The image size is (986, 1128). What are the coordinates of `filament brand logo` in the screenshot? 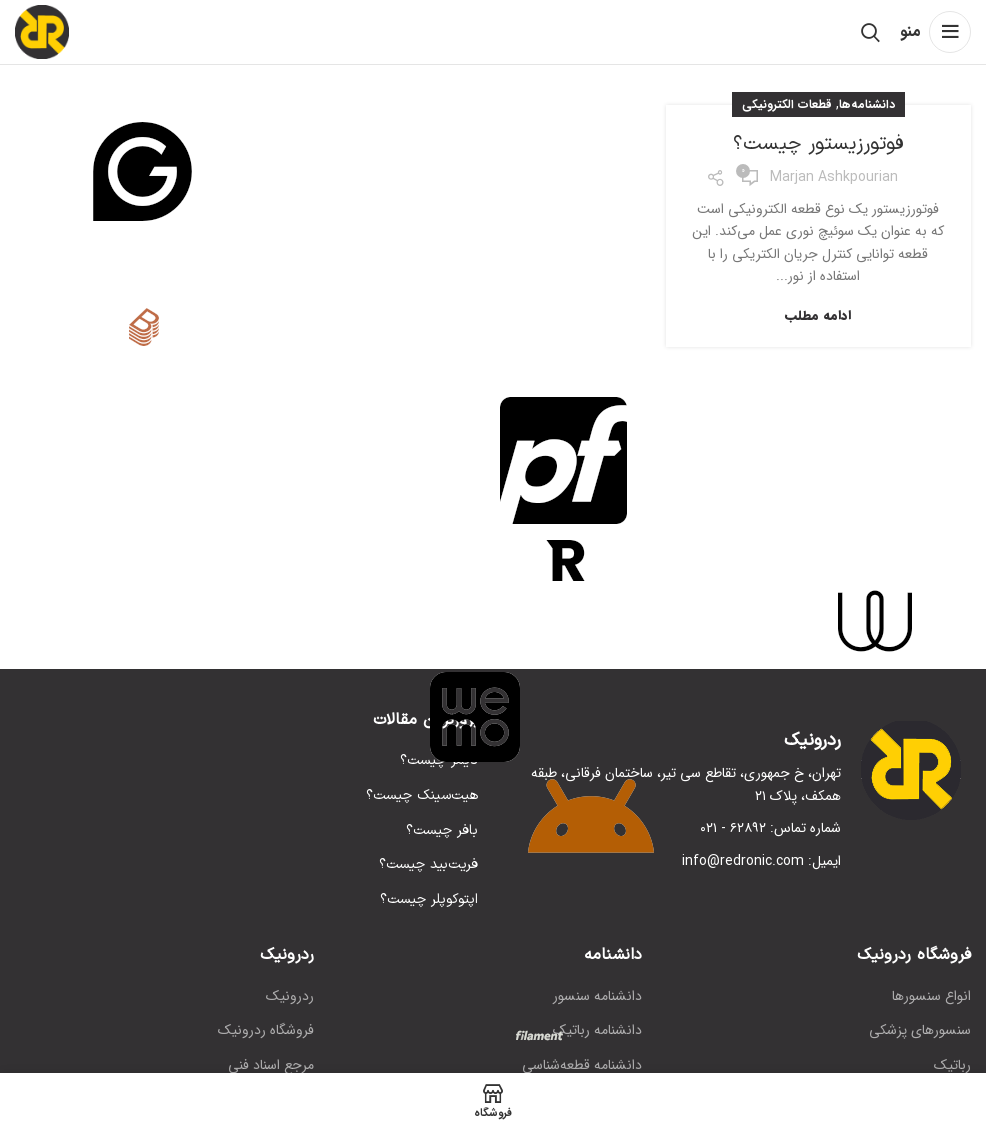 It's located at (539, 1035).